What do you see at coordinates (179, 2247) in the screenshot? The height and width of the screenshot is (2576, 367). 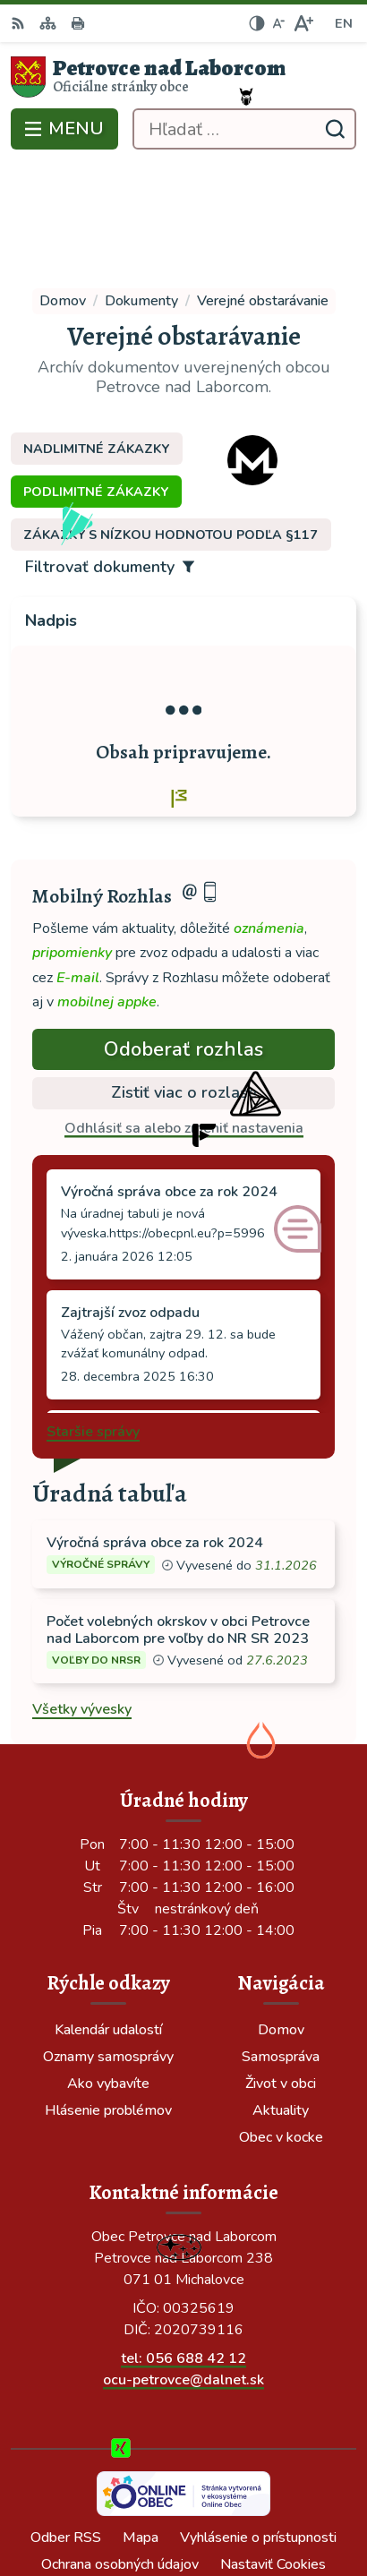 I see `Subaru brand logo` at bounding box center [179, 2247].